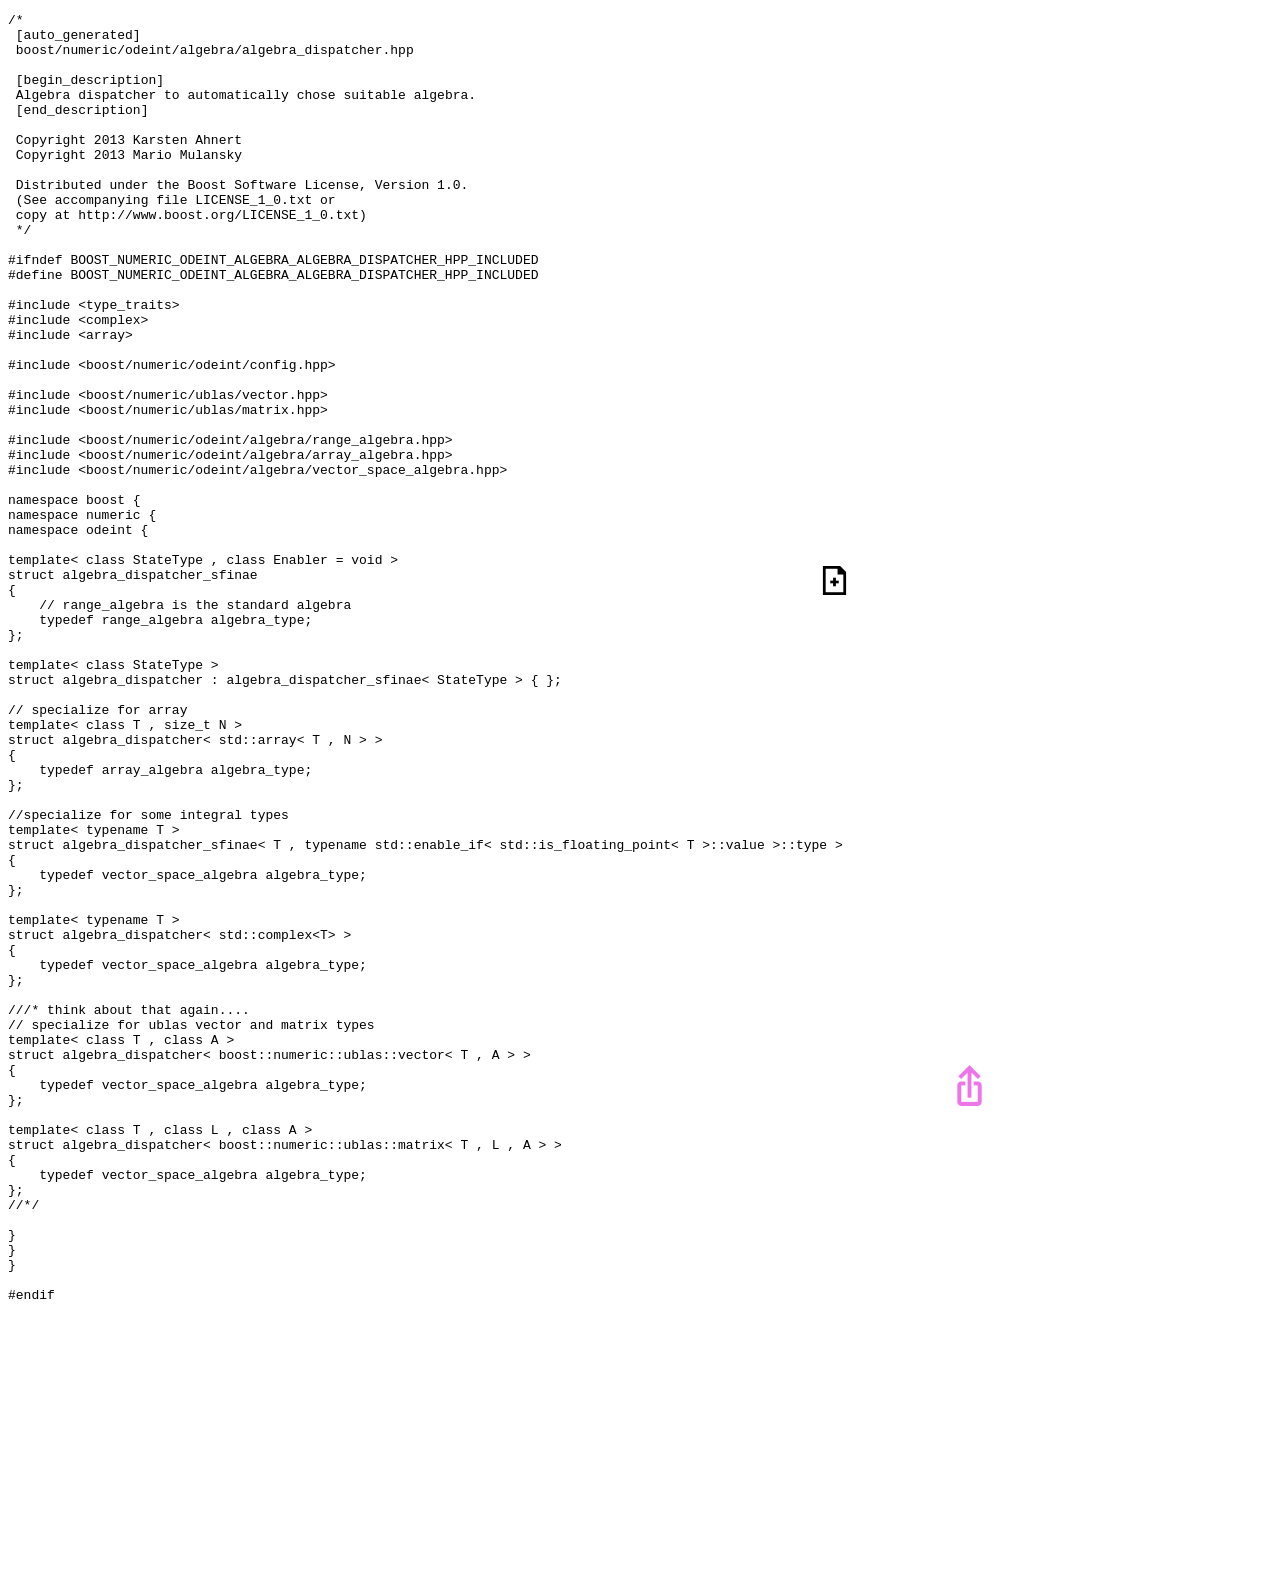 The image size is (1280, 1574). Describe the element at coordinates (834, 580) in the screenshot. I see `create a new document` at that location.